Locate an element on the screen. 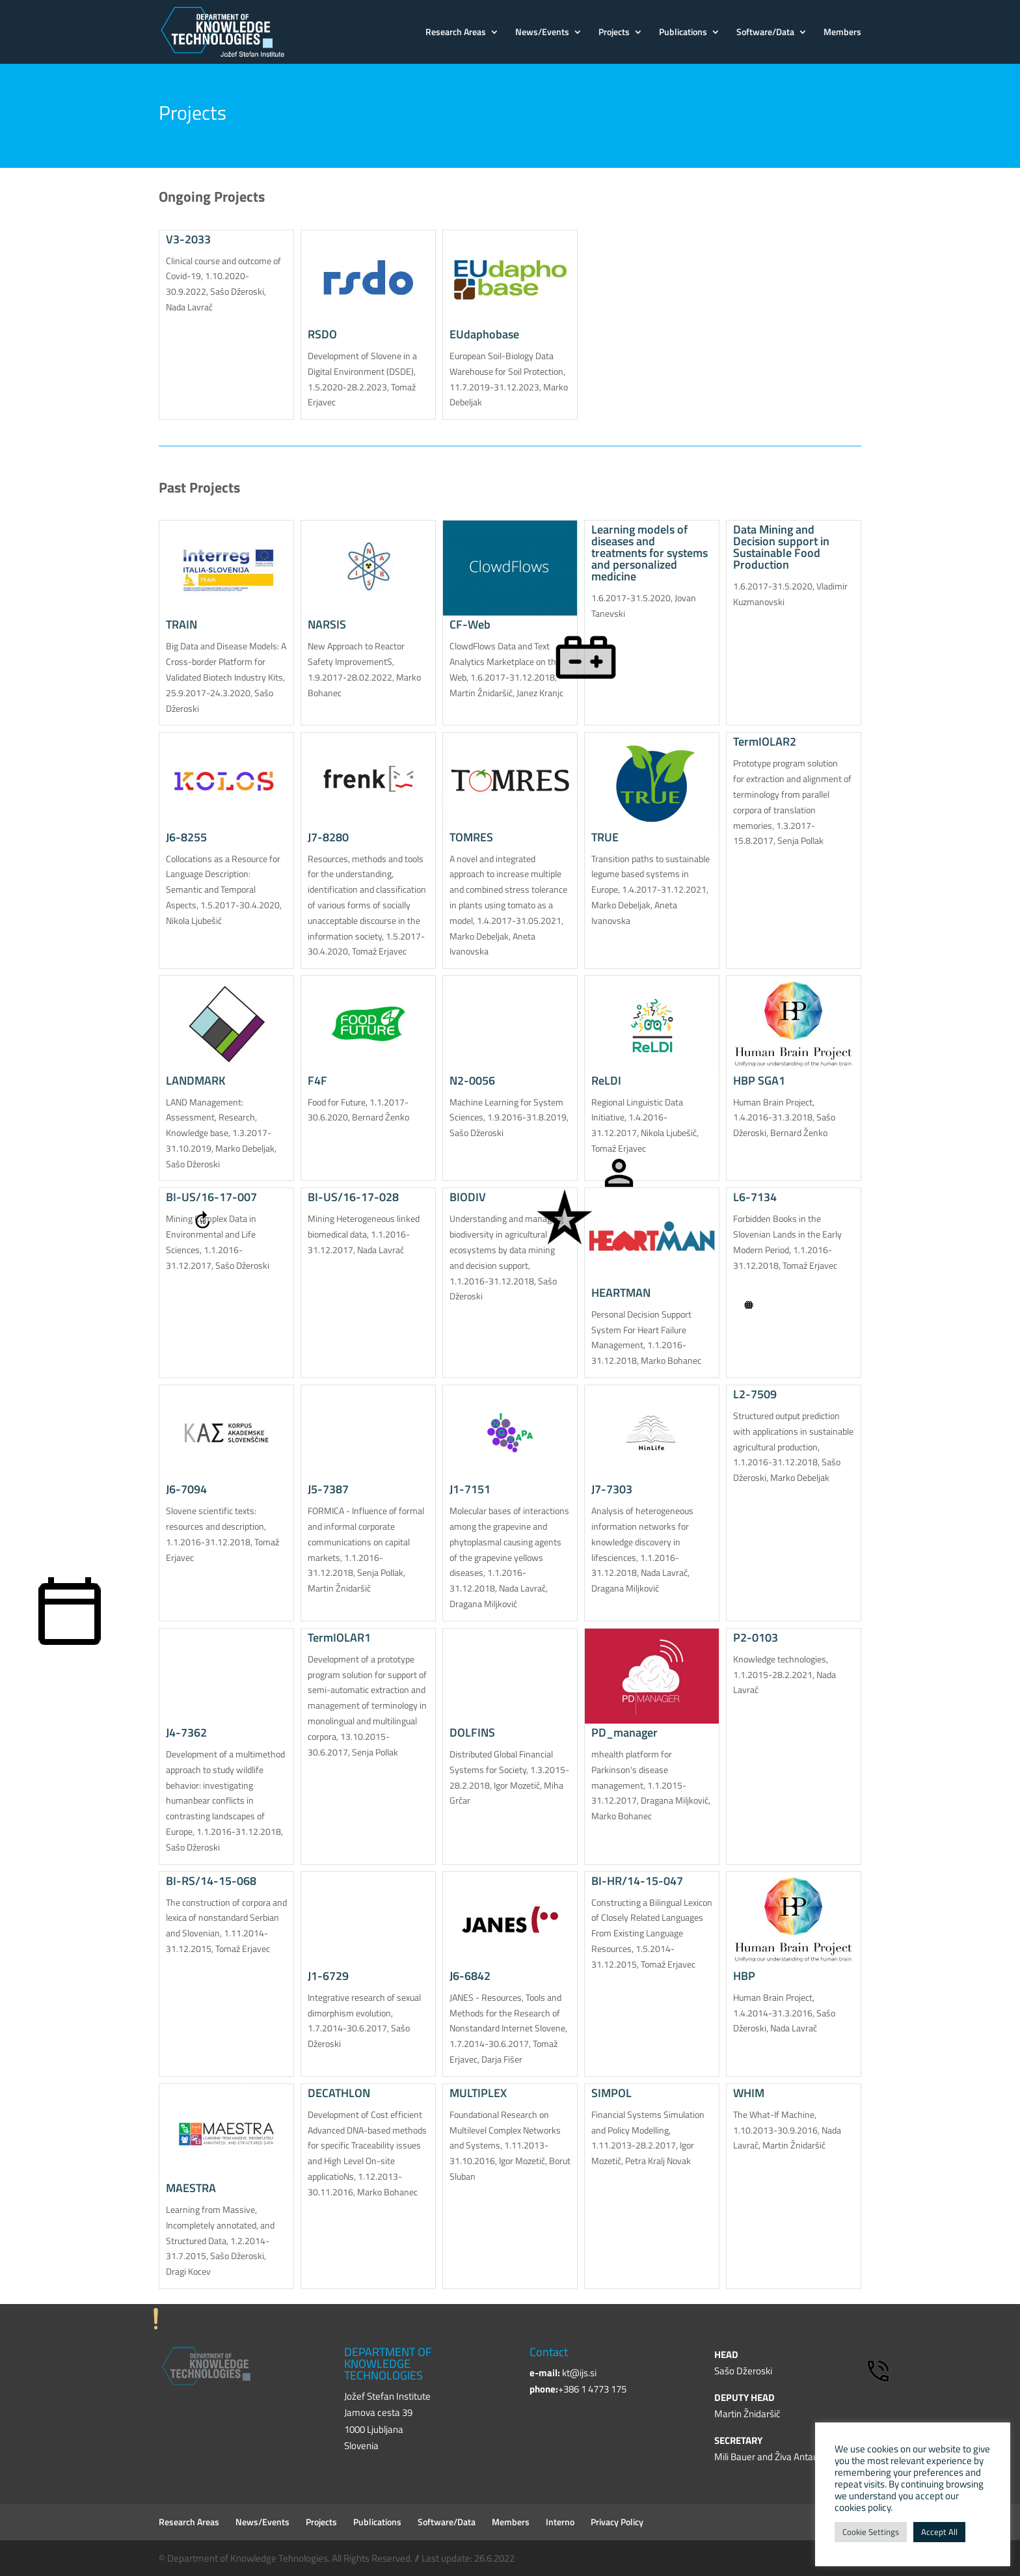  view your profile is located at coordinates (619, 1173).